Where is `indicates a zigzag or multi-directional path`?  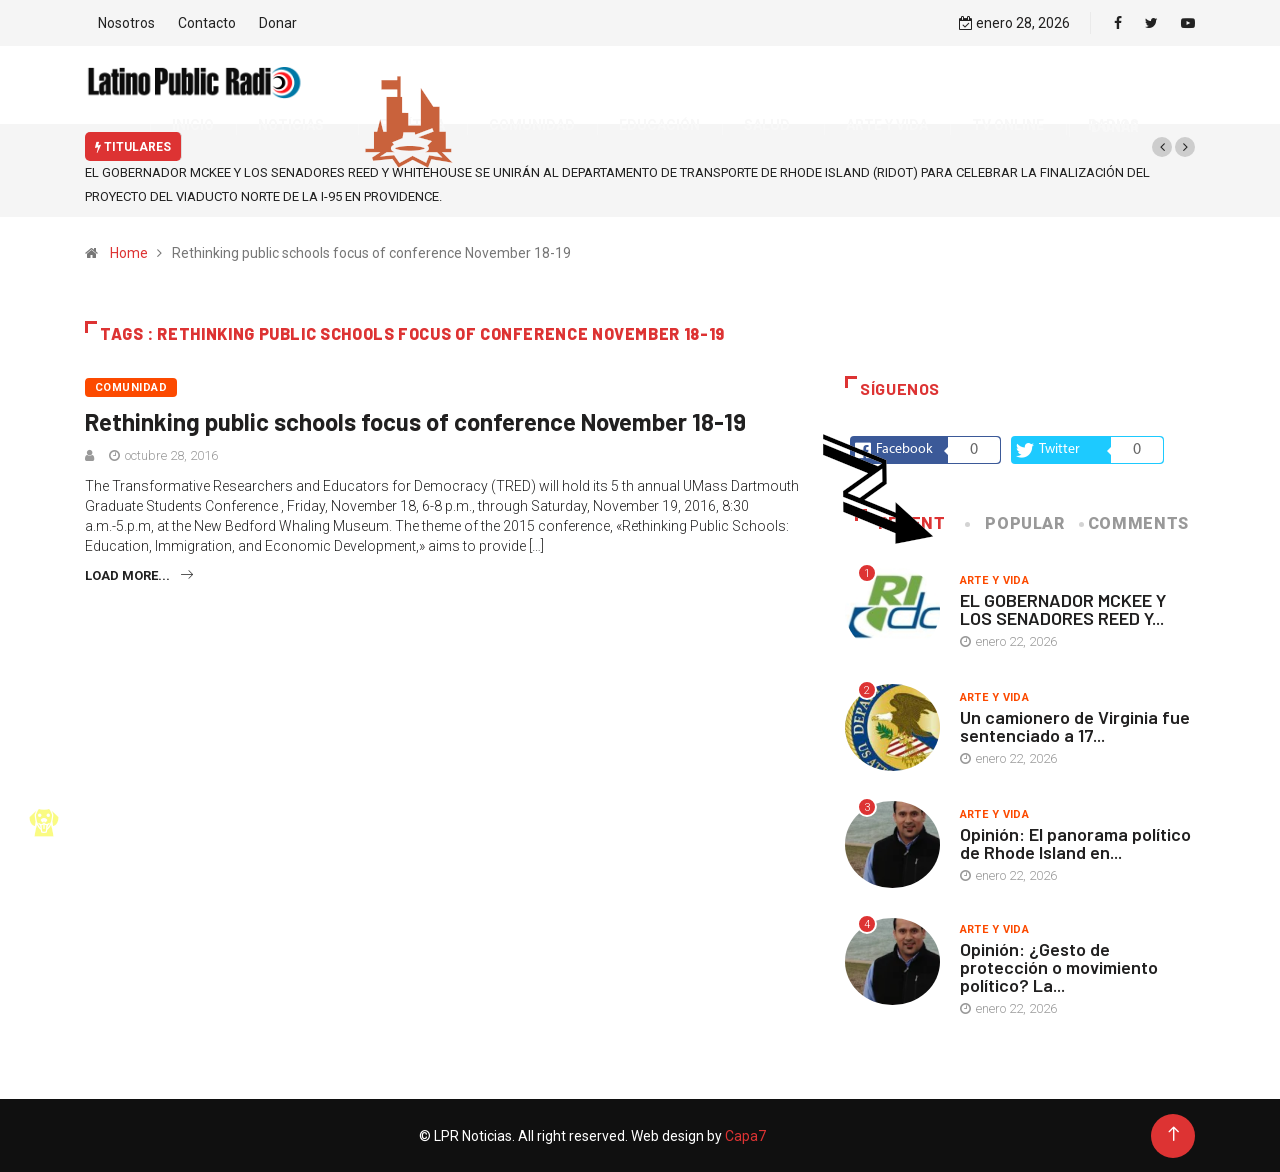 indicates a zigzag or multi-directional path is located at coordinates (878, 490).